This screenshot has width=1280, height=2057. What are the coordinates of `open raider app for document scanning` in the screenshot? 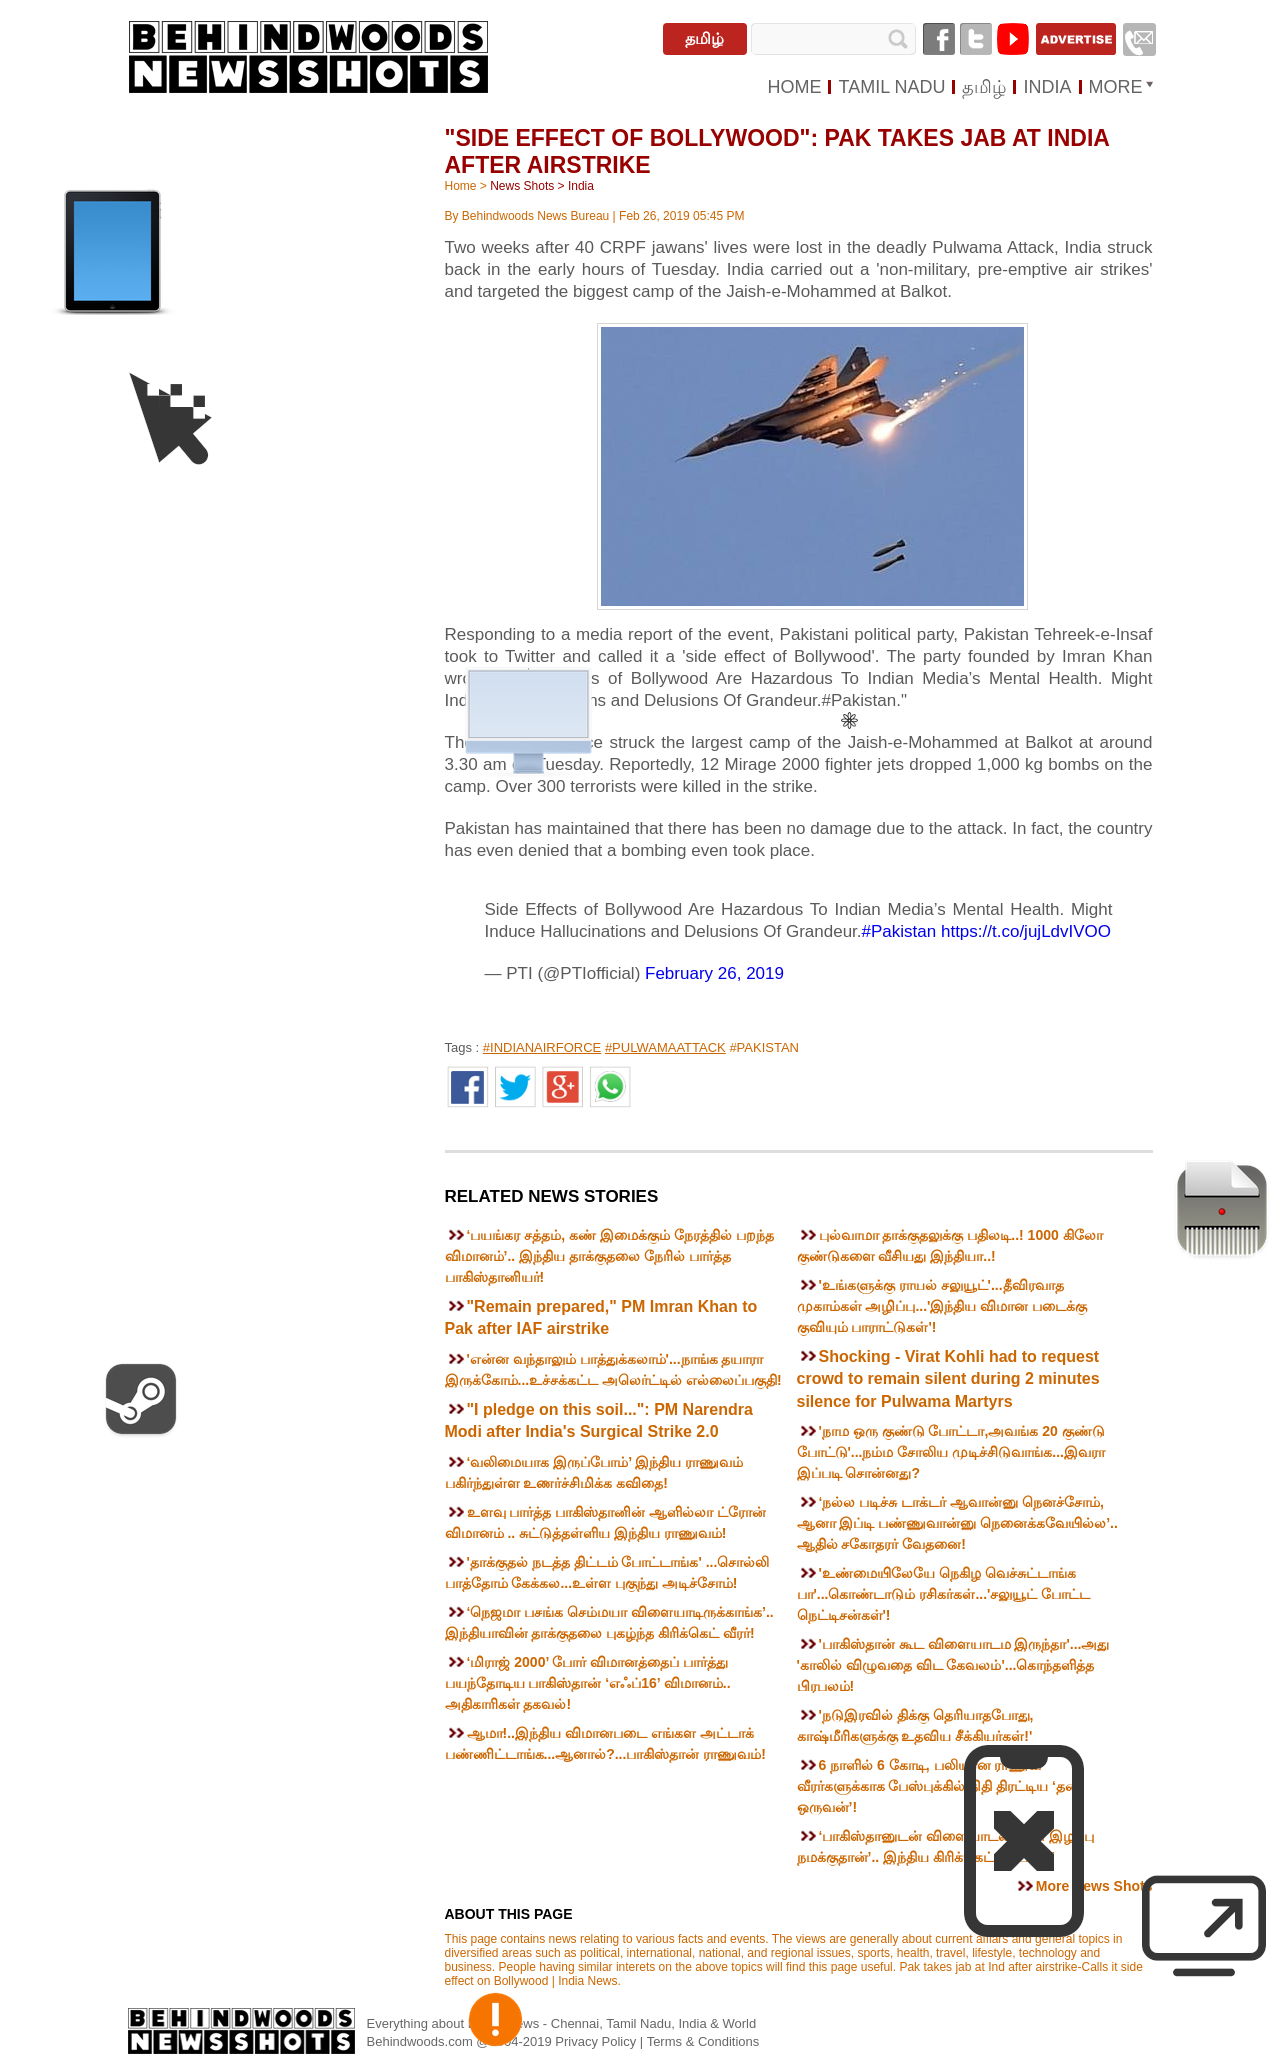 It's located at (1222, 1210).